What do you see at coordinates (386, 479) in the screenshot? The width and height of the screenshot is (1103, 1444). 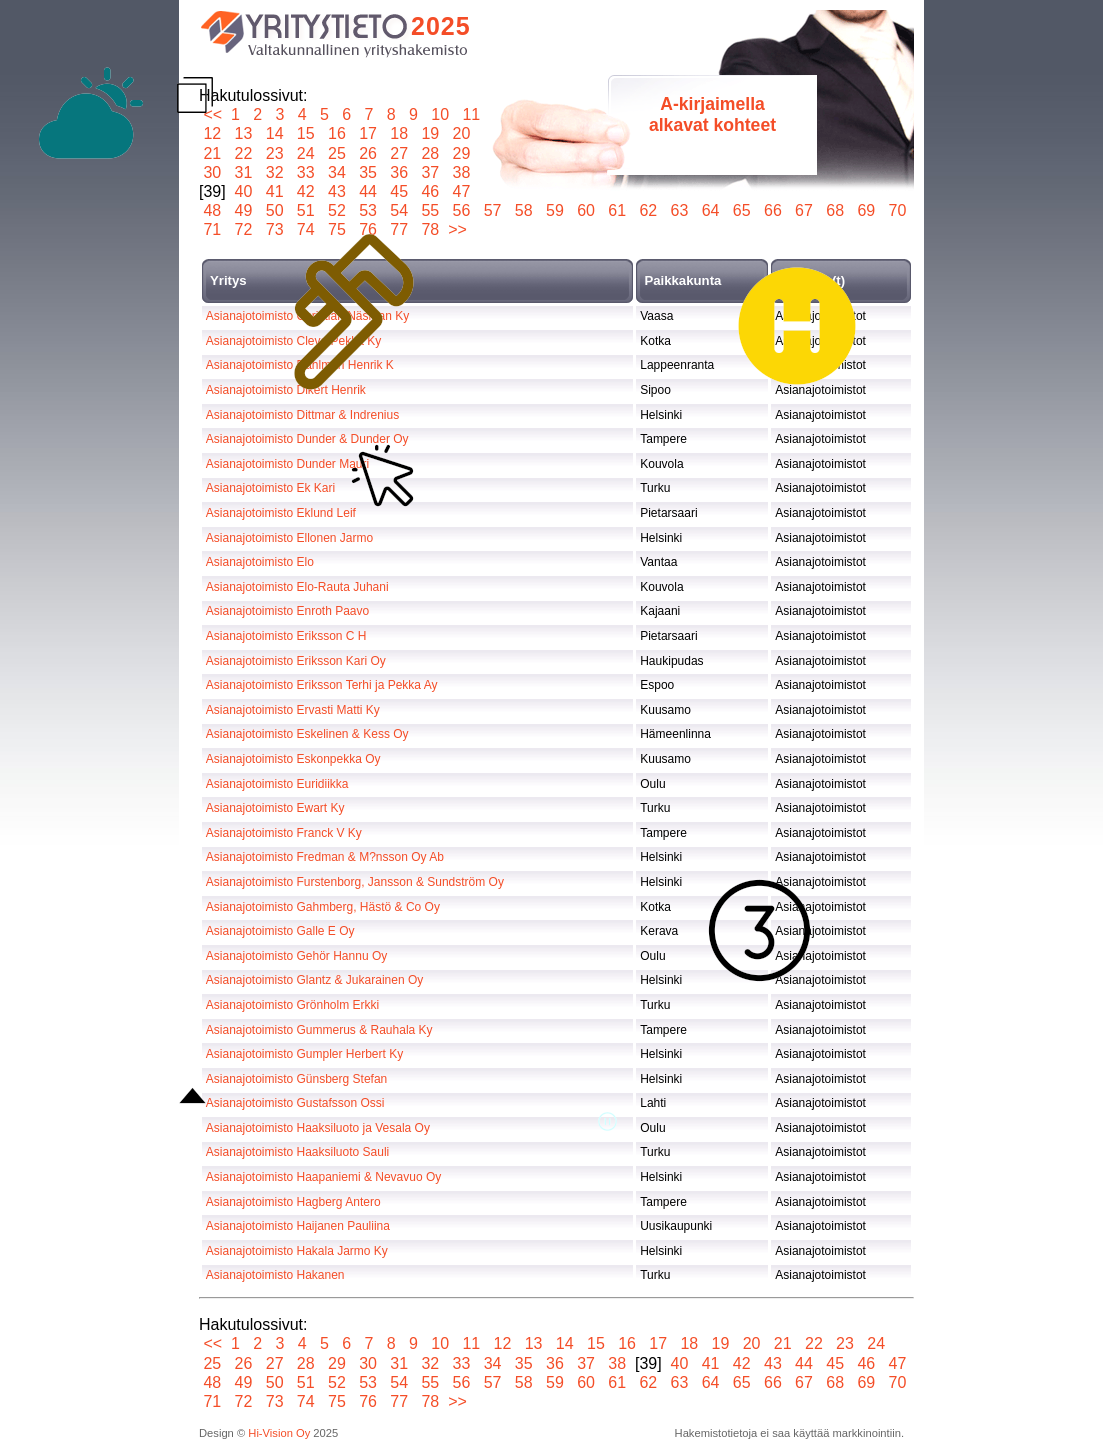 I see `click or tap to interact` at bounding box center [386, 479].